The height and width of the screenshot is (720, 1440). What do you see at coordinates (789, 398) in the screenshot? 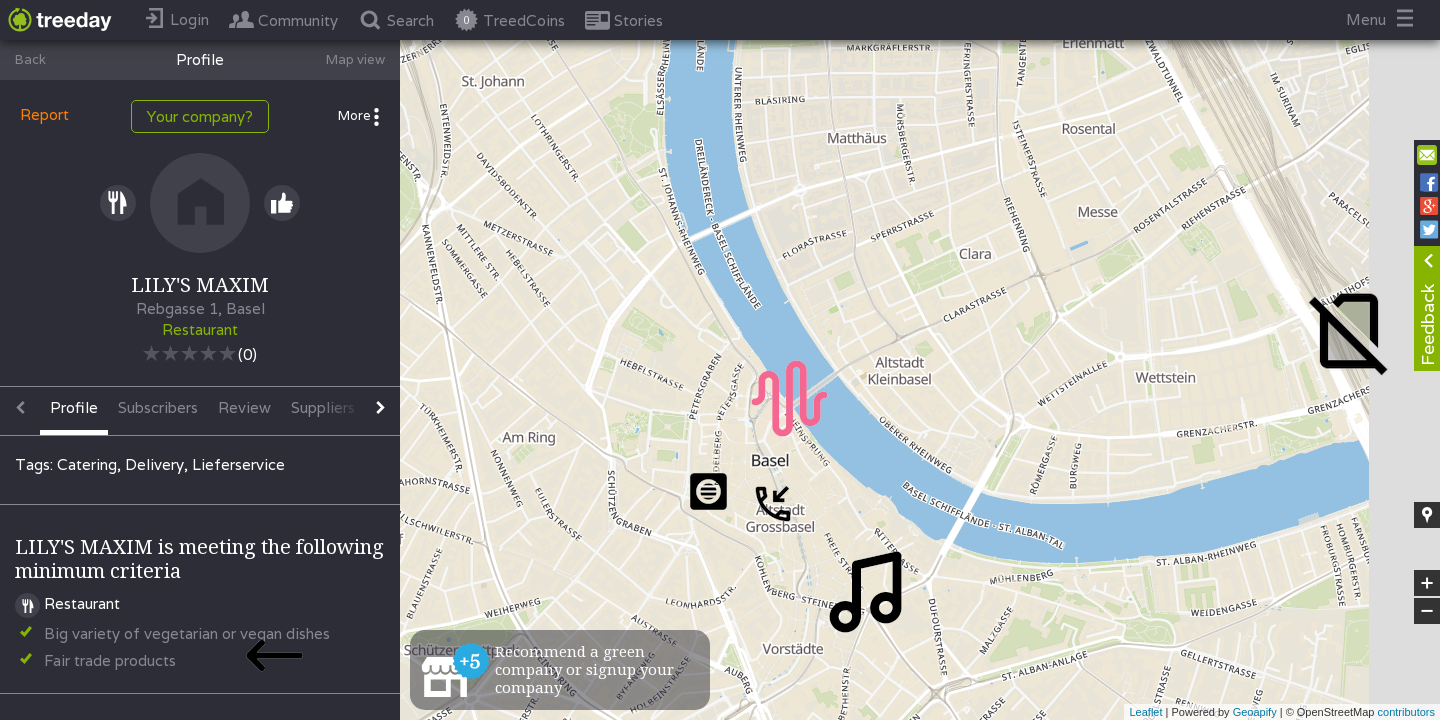
I see `audio waveform visualization` at bounding box center [789, 398].